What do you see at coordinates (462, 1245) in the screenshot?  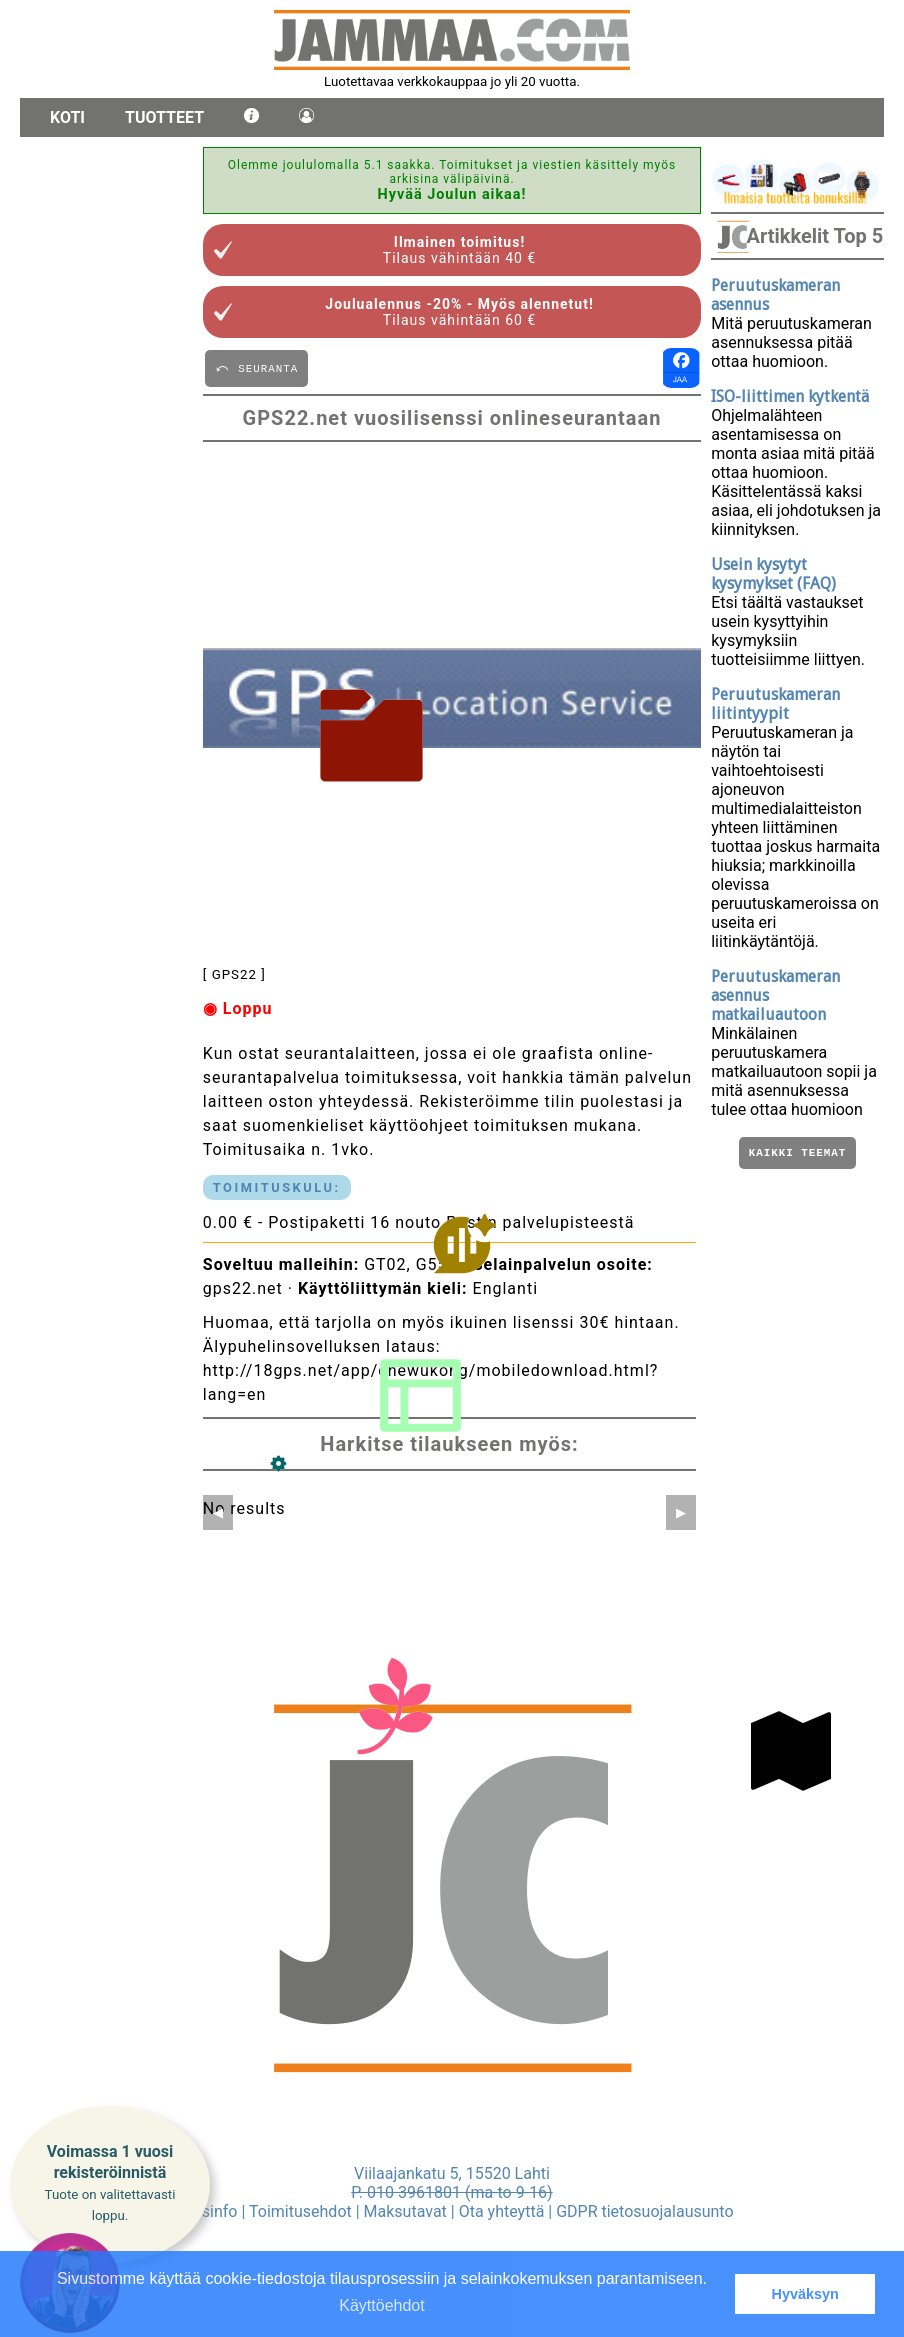 I see `start a voice conversation with AI assistant` at bounding box center [462, 1245].